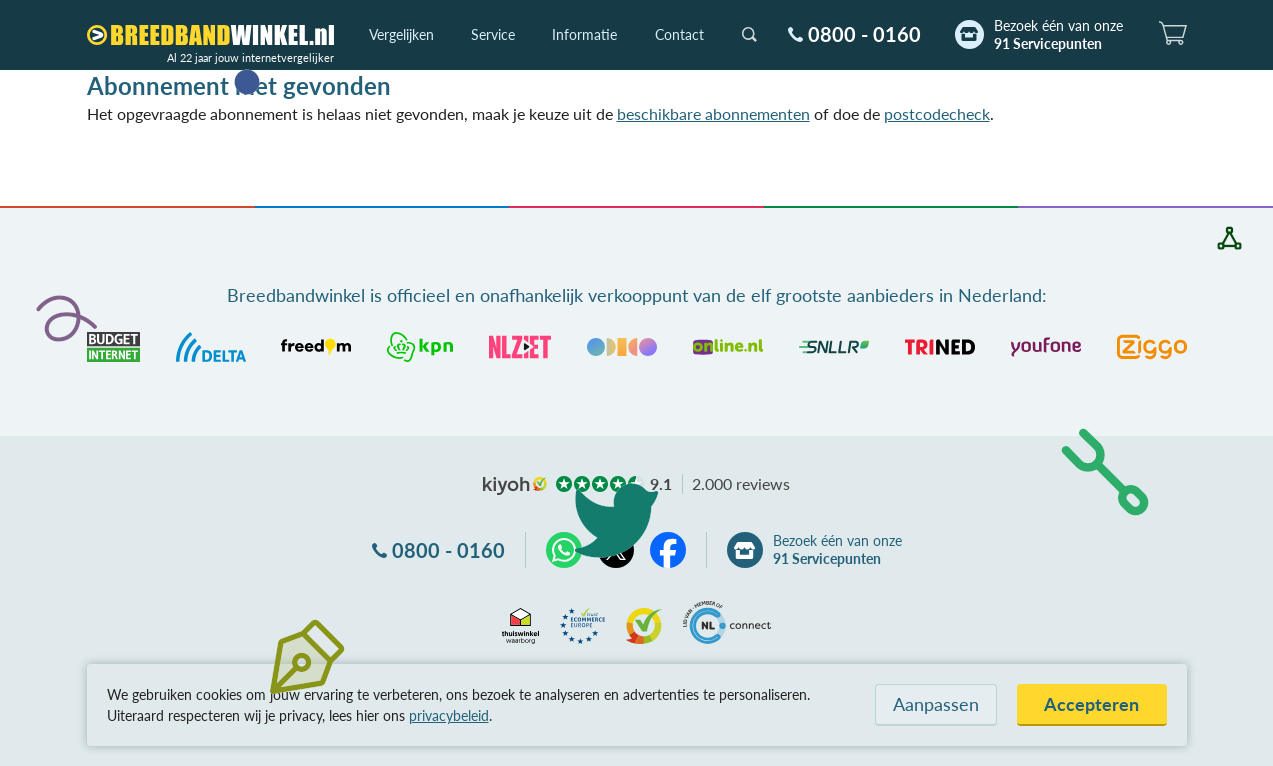 The width and height of the screenshot is (1273, 766). What do you see at coordinates (1229, 237) in the screenshot?
I see `create a triangle shape in vector editing mode` at bounding box center [1229, 237].